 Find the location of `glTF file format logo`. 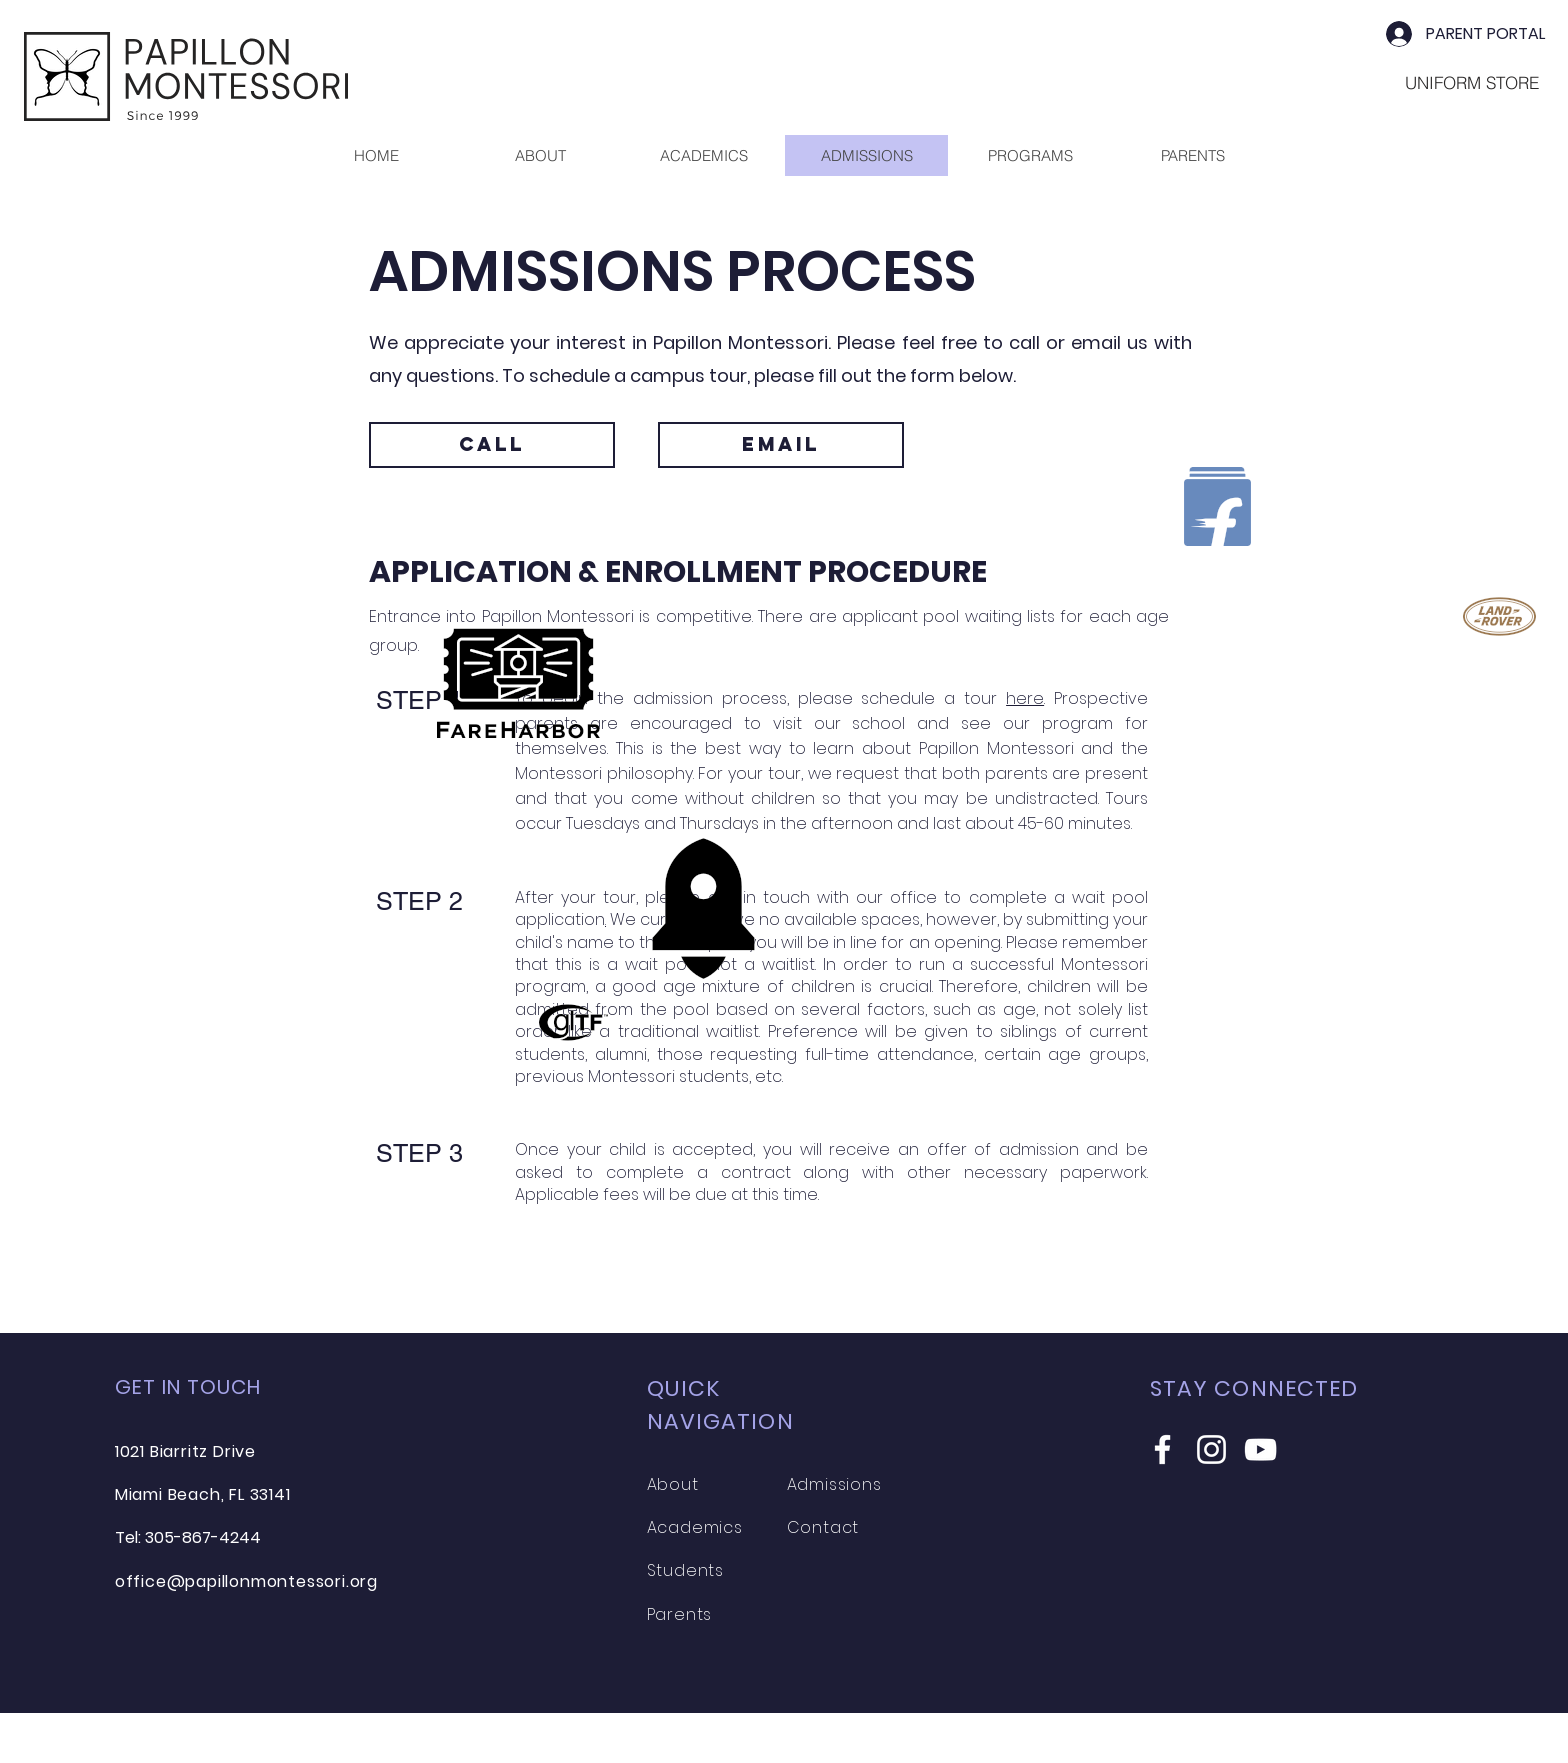

glTF file format logo is located at coordinates (573, 1022).